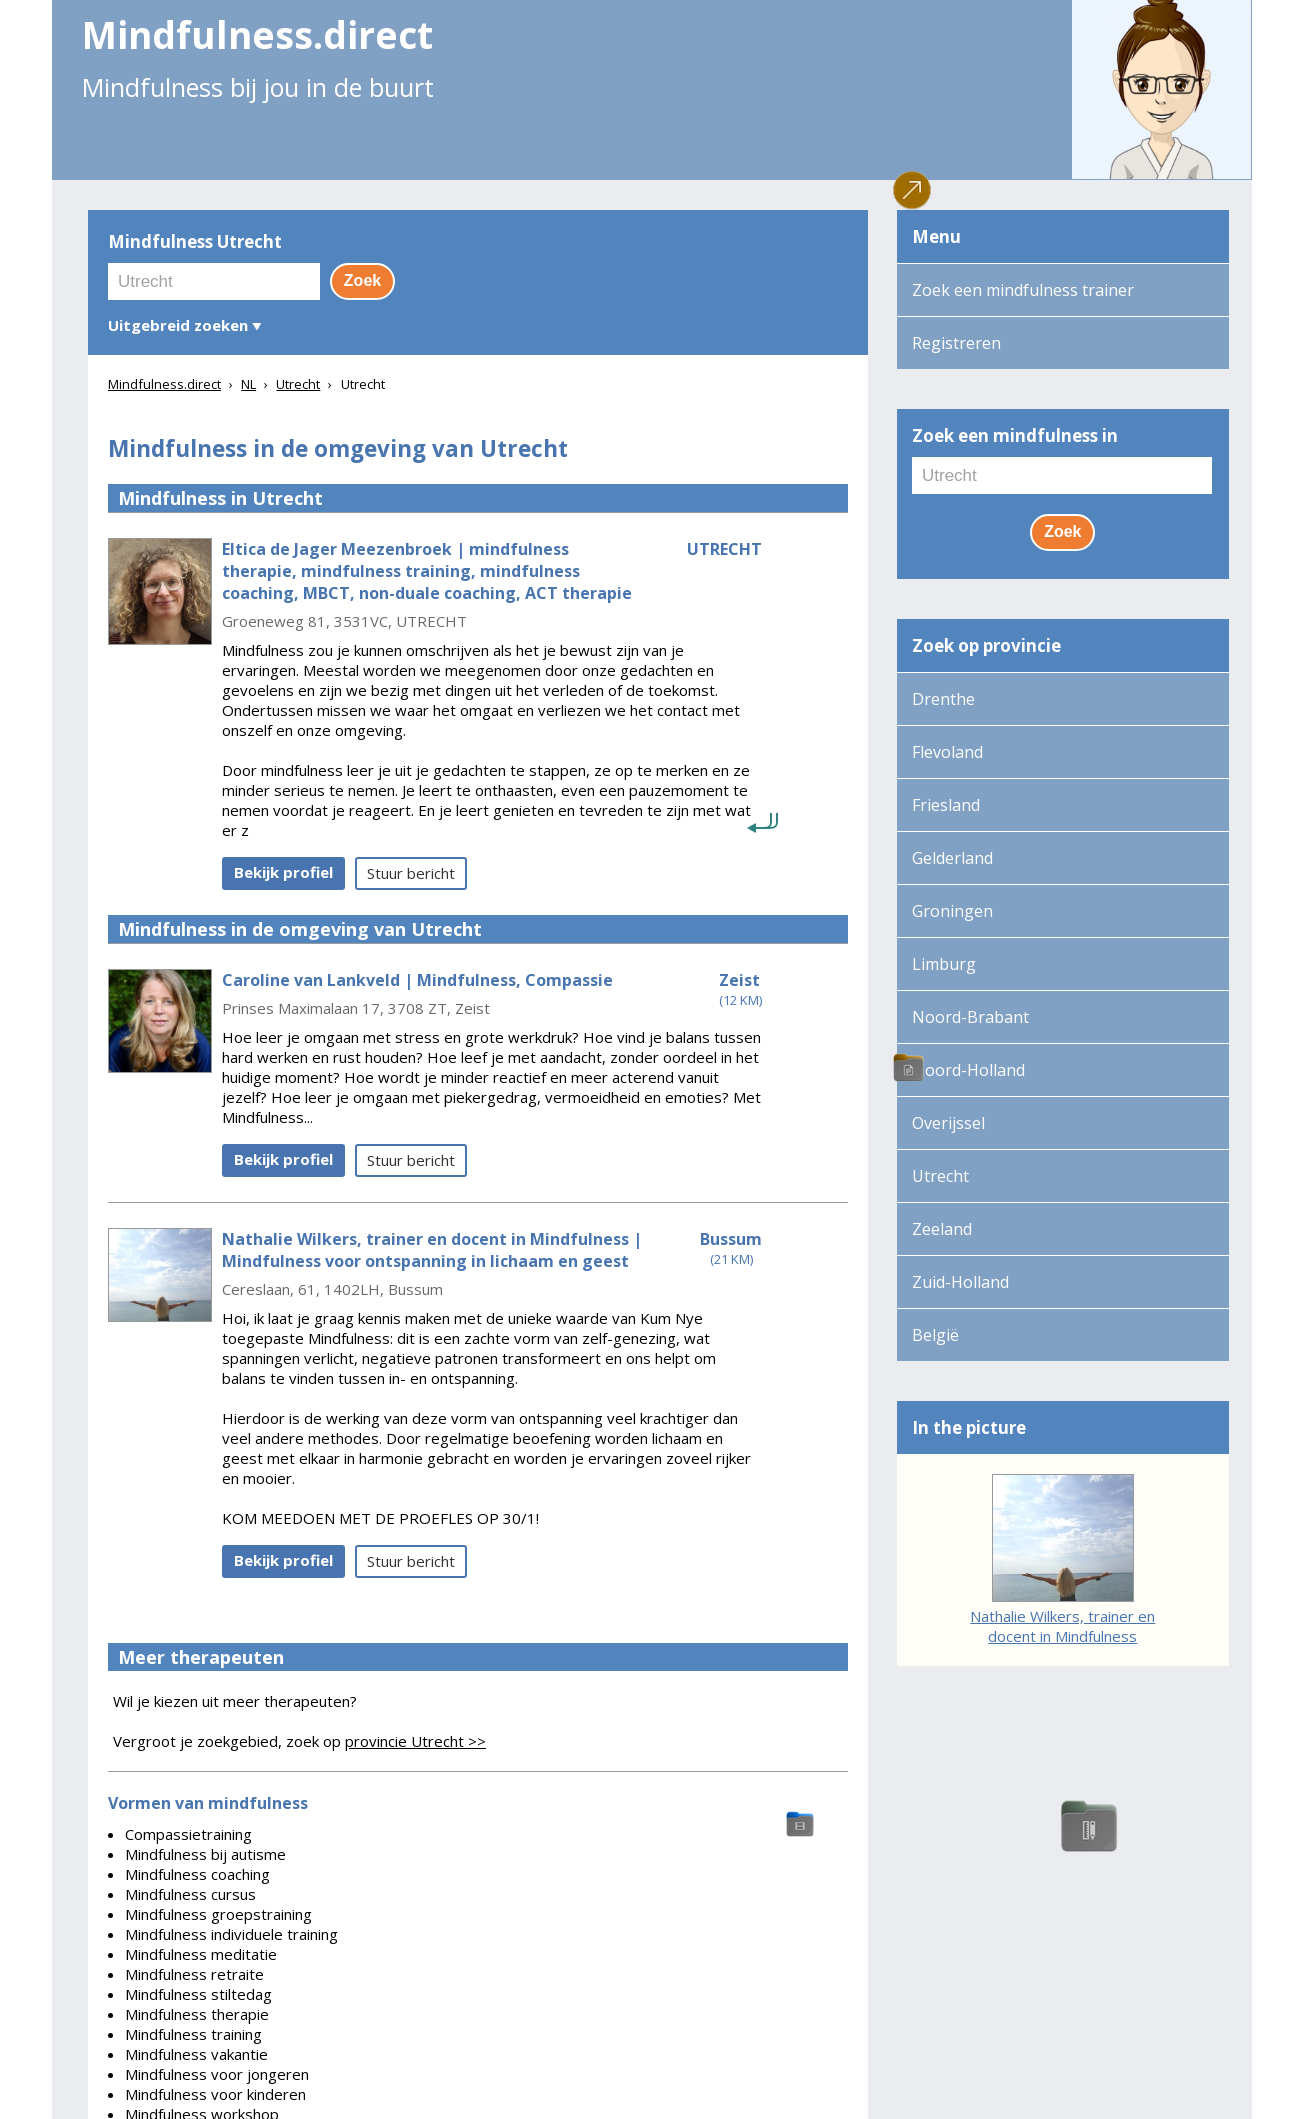 Image resolution: width=1304 pixels, height=2119 pixels. I want to click on reply to all recipients of an email, so click(762, 821).